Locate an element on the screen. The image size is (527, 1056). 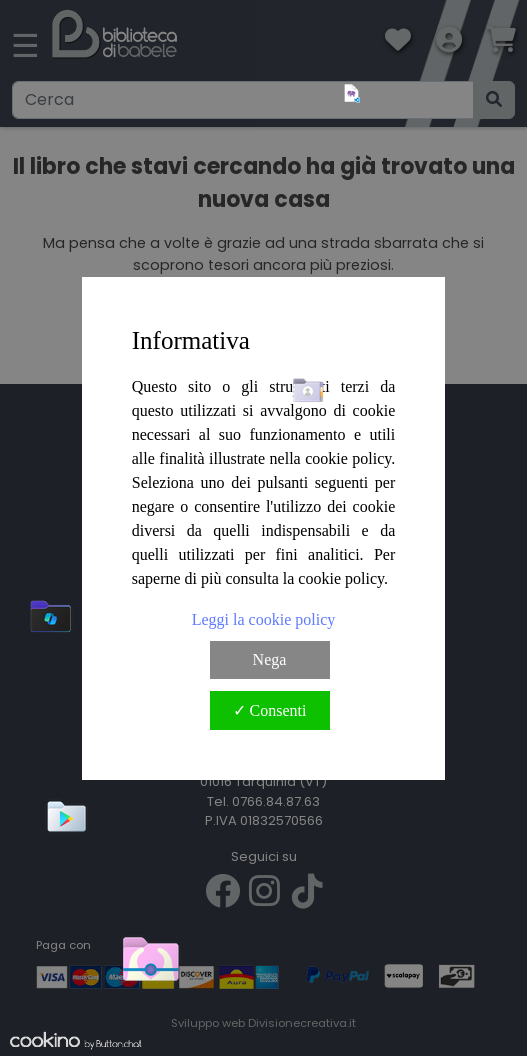
open folder containing pokémon heal ball items or games is located at coordinates (150, 960).